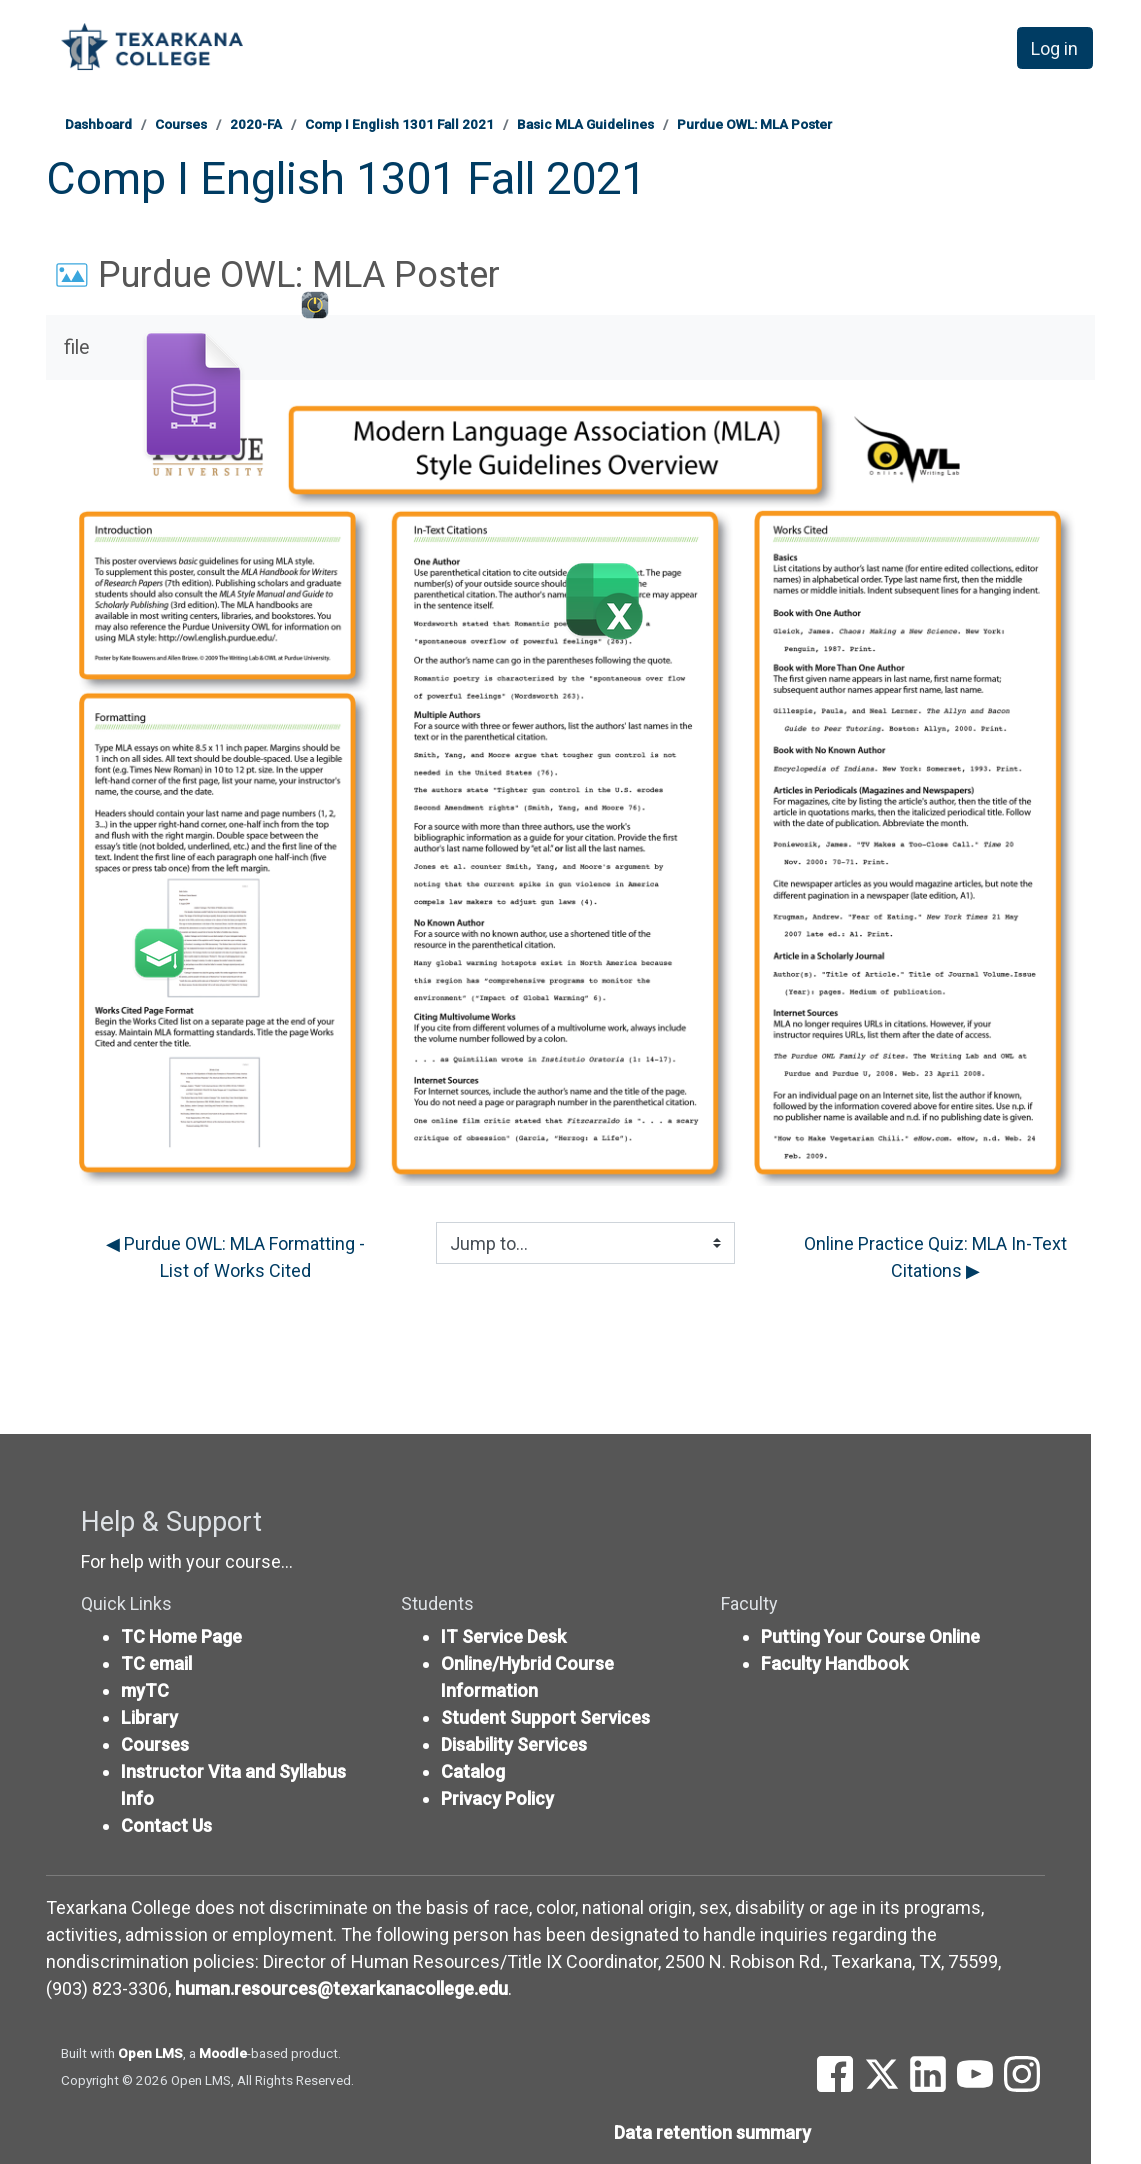 The width and height of the screenshot is (1141, 2164). I want to click on configure wake-on-lan network settings, so click(315, 305).